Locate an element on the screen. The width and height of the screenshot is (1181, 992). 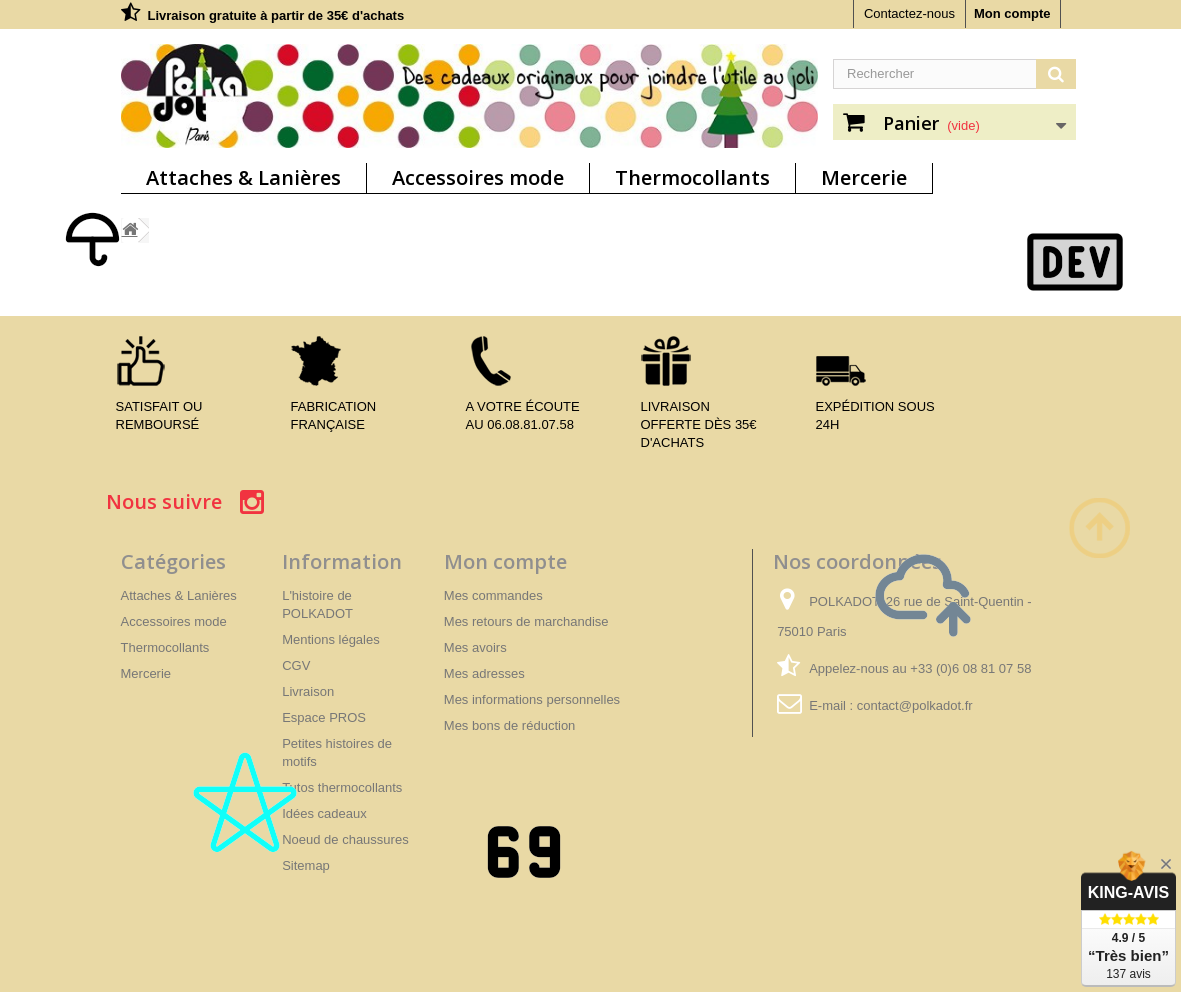
upload file to cloud storage is located at coordinates (923, 589).